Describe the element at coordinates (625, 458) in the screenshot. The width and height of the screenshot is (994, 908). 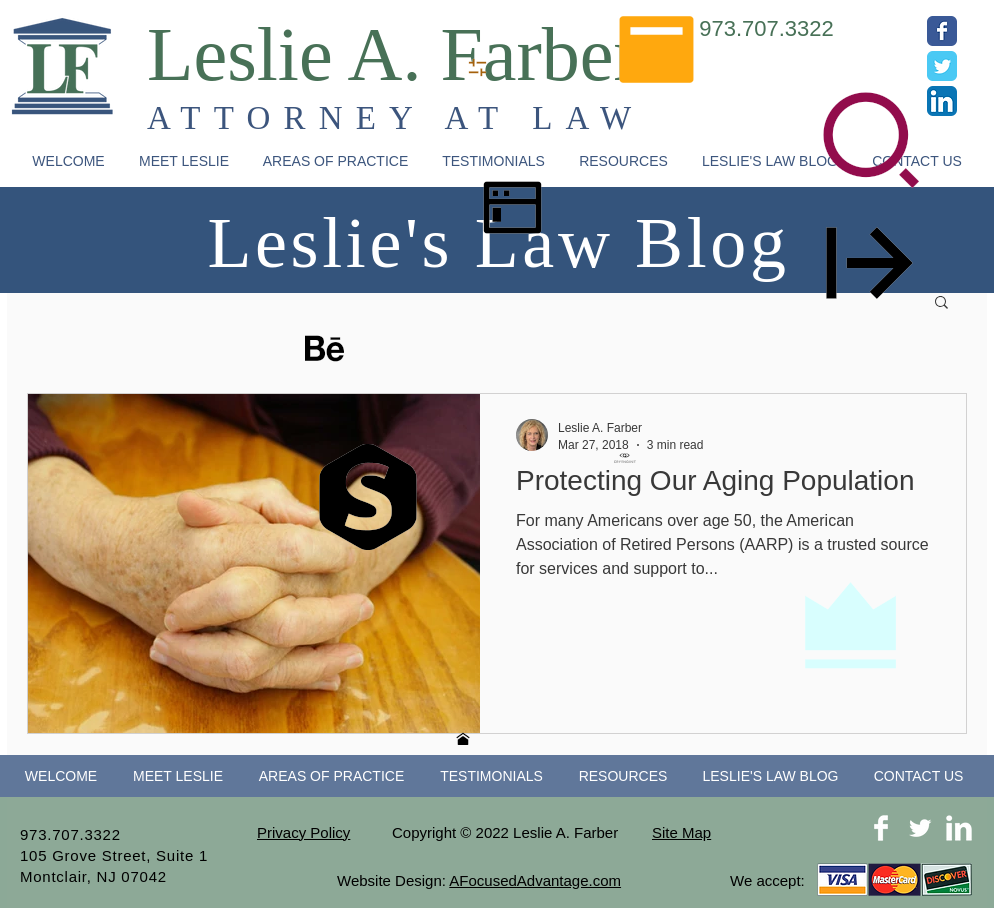
I see `visit the CryEngine website or documentation` at that location.